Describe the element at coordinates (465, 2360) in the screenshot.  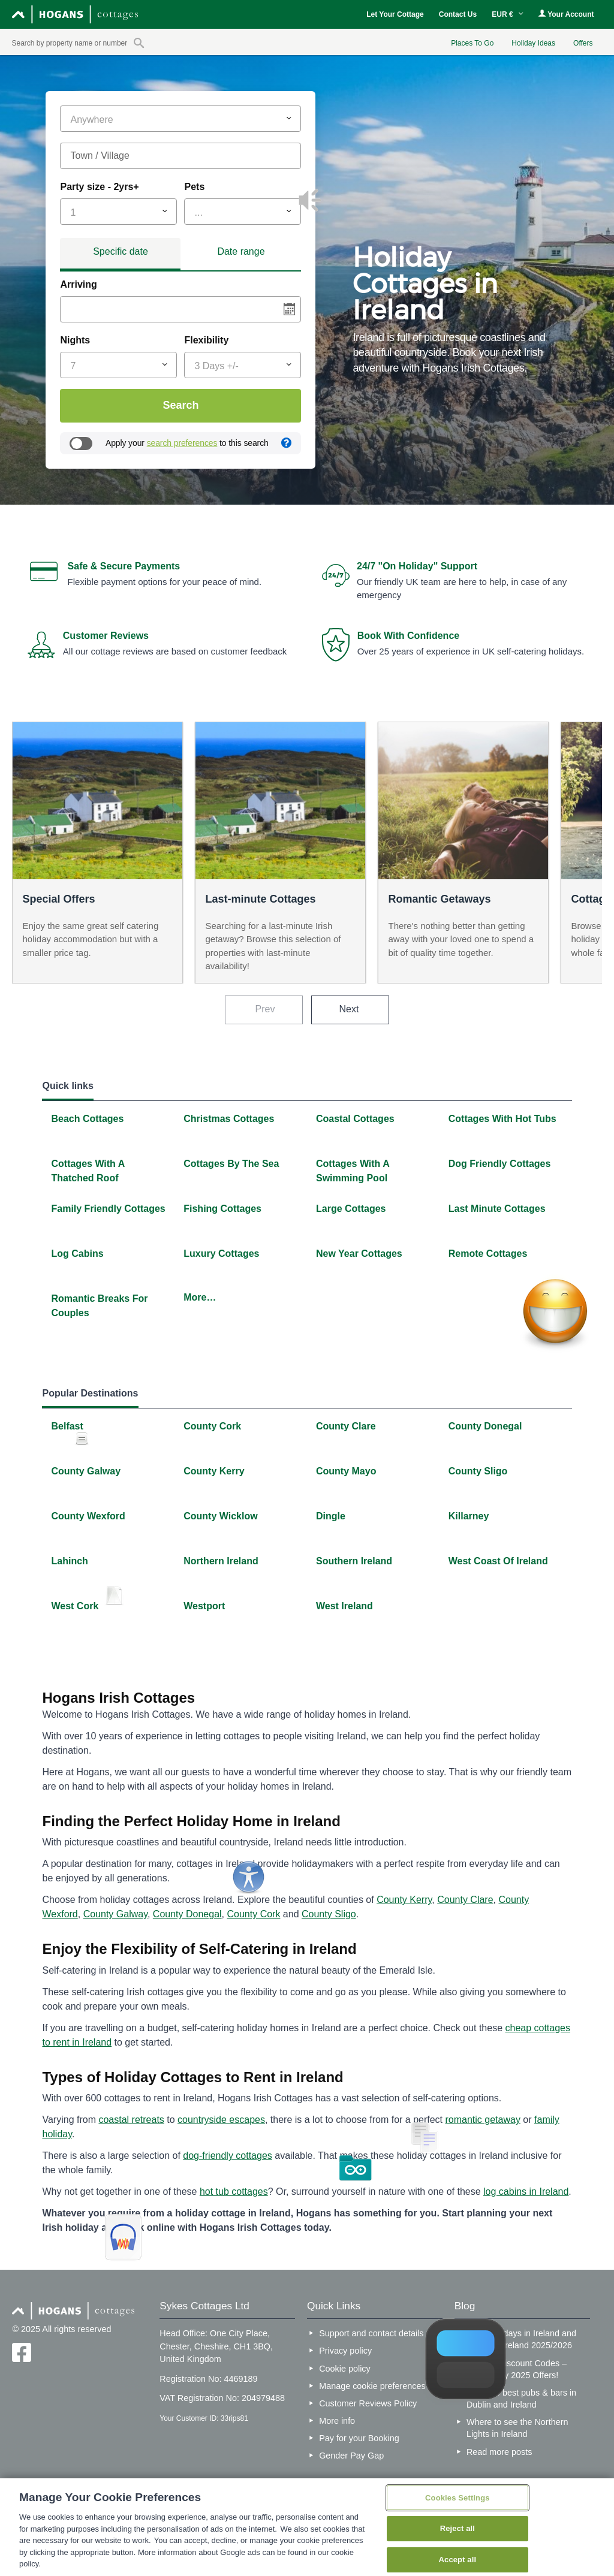
I see `adjust desktop activity and workspace settings` at that location.